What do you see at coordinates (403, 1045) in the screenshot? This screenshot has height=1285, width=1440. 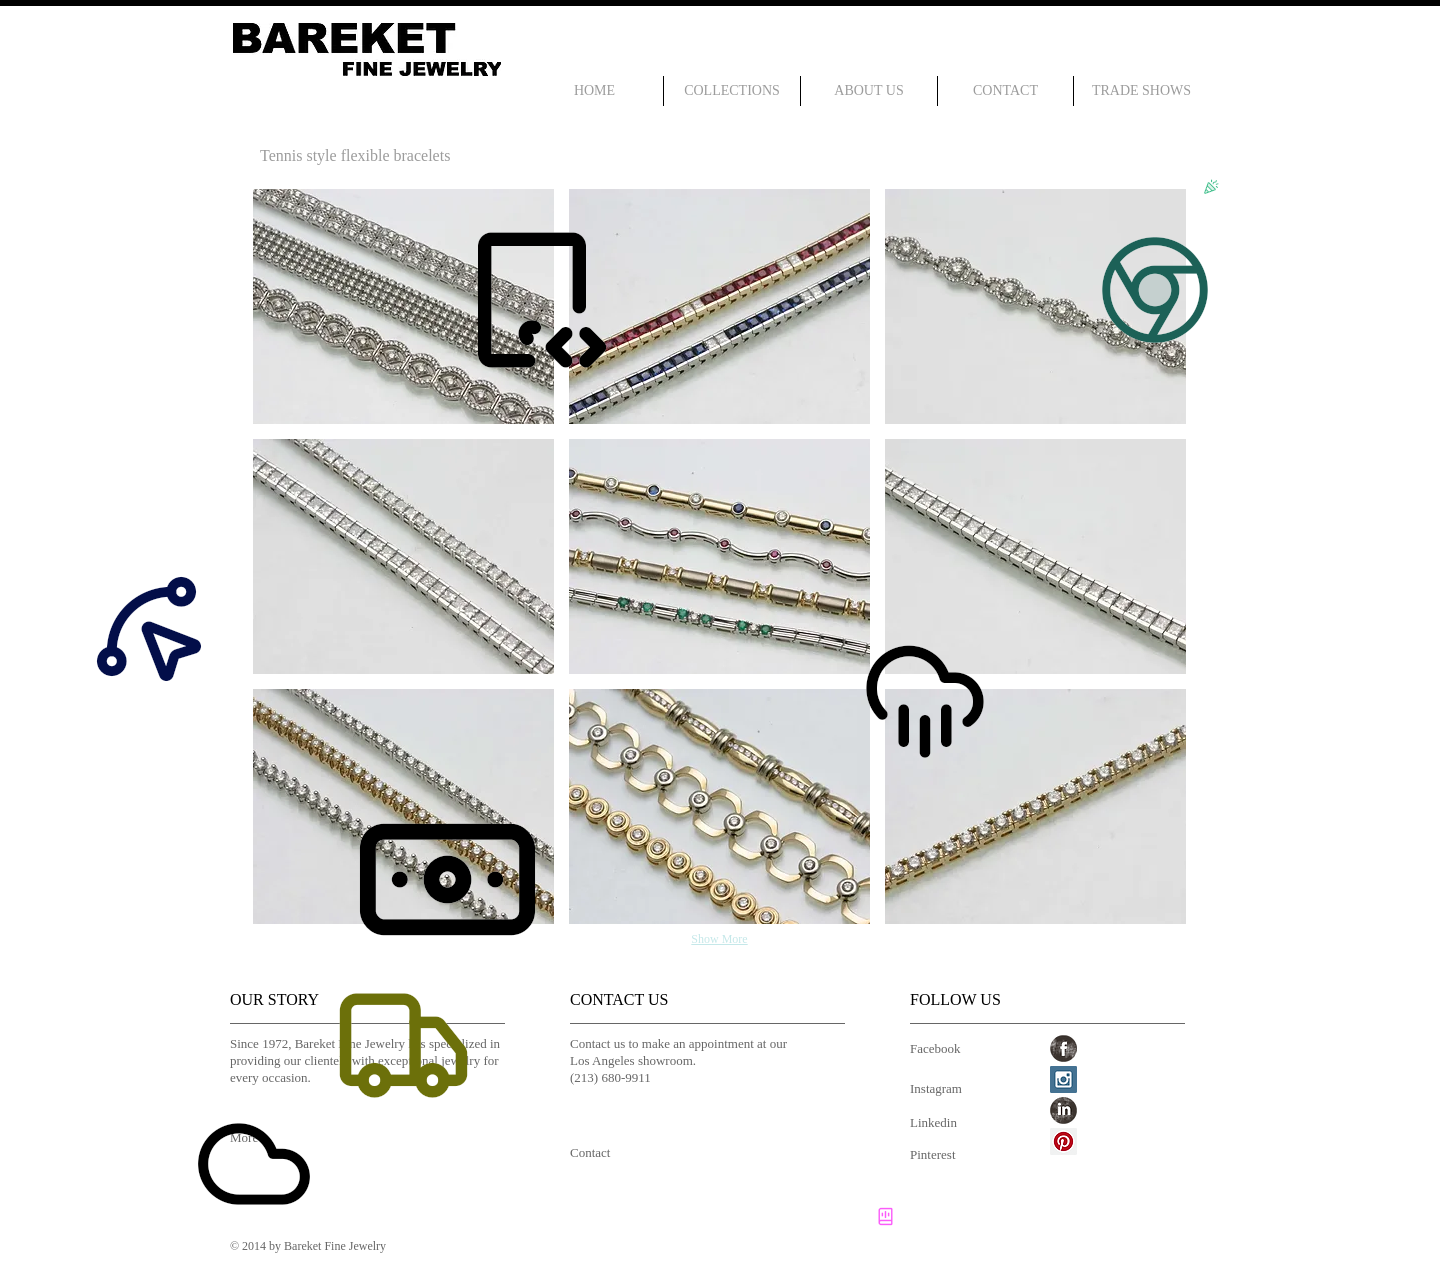 I see `track your delivery or shipment` at bounding box center [403, 1045].